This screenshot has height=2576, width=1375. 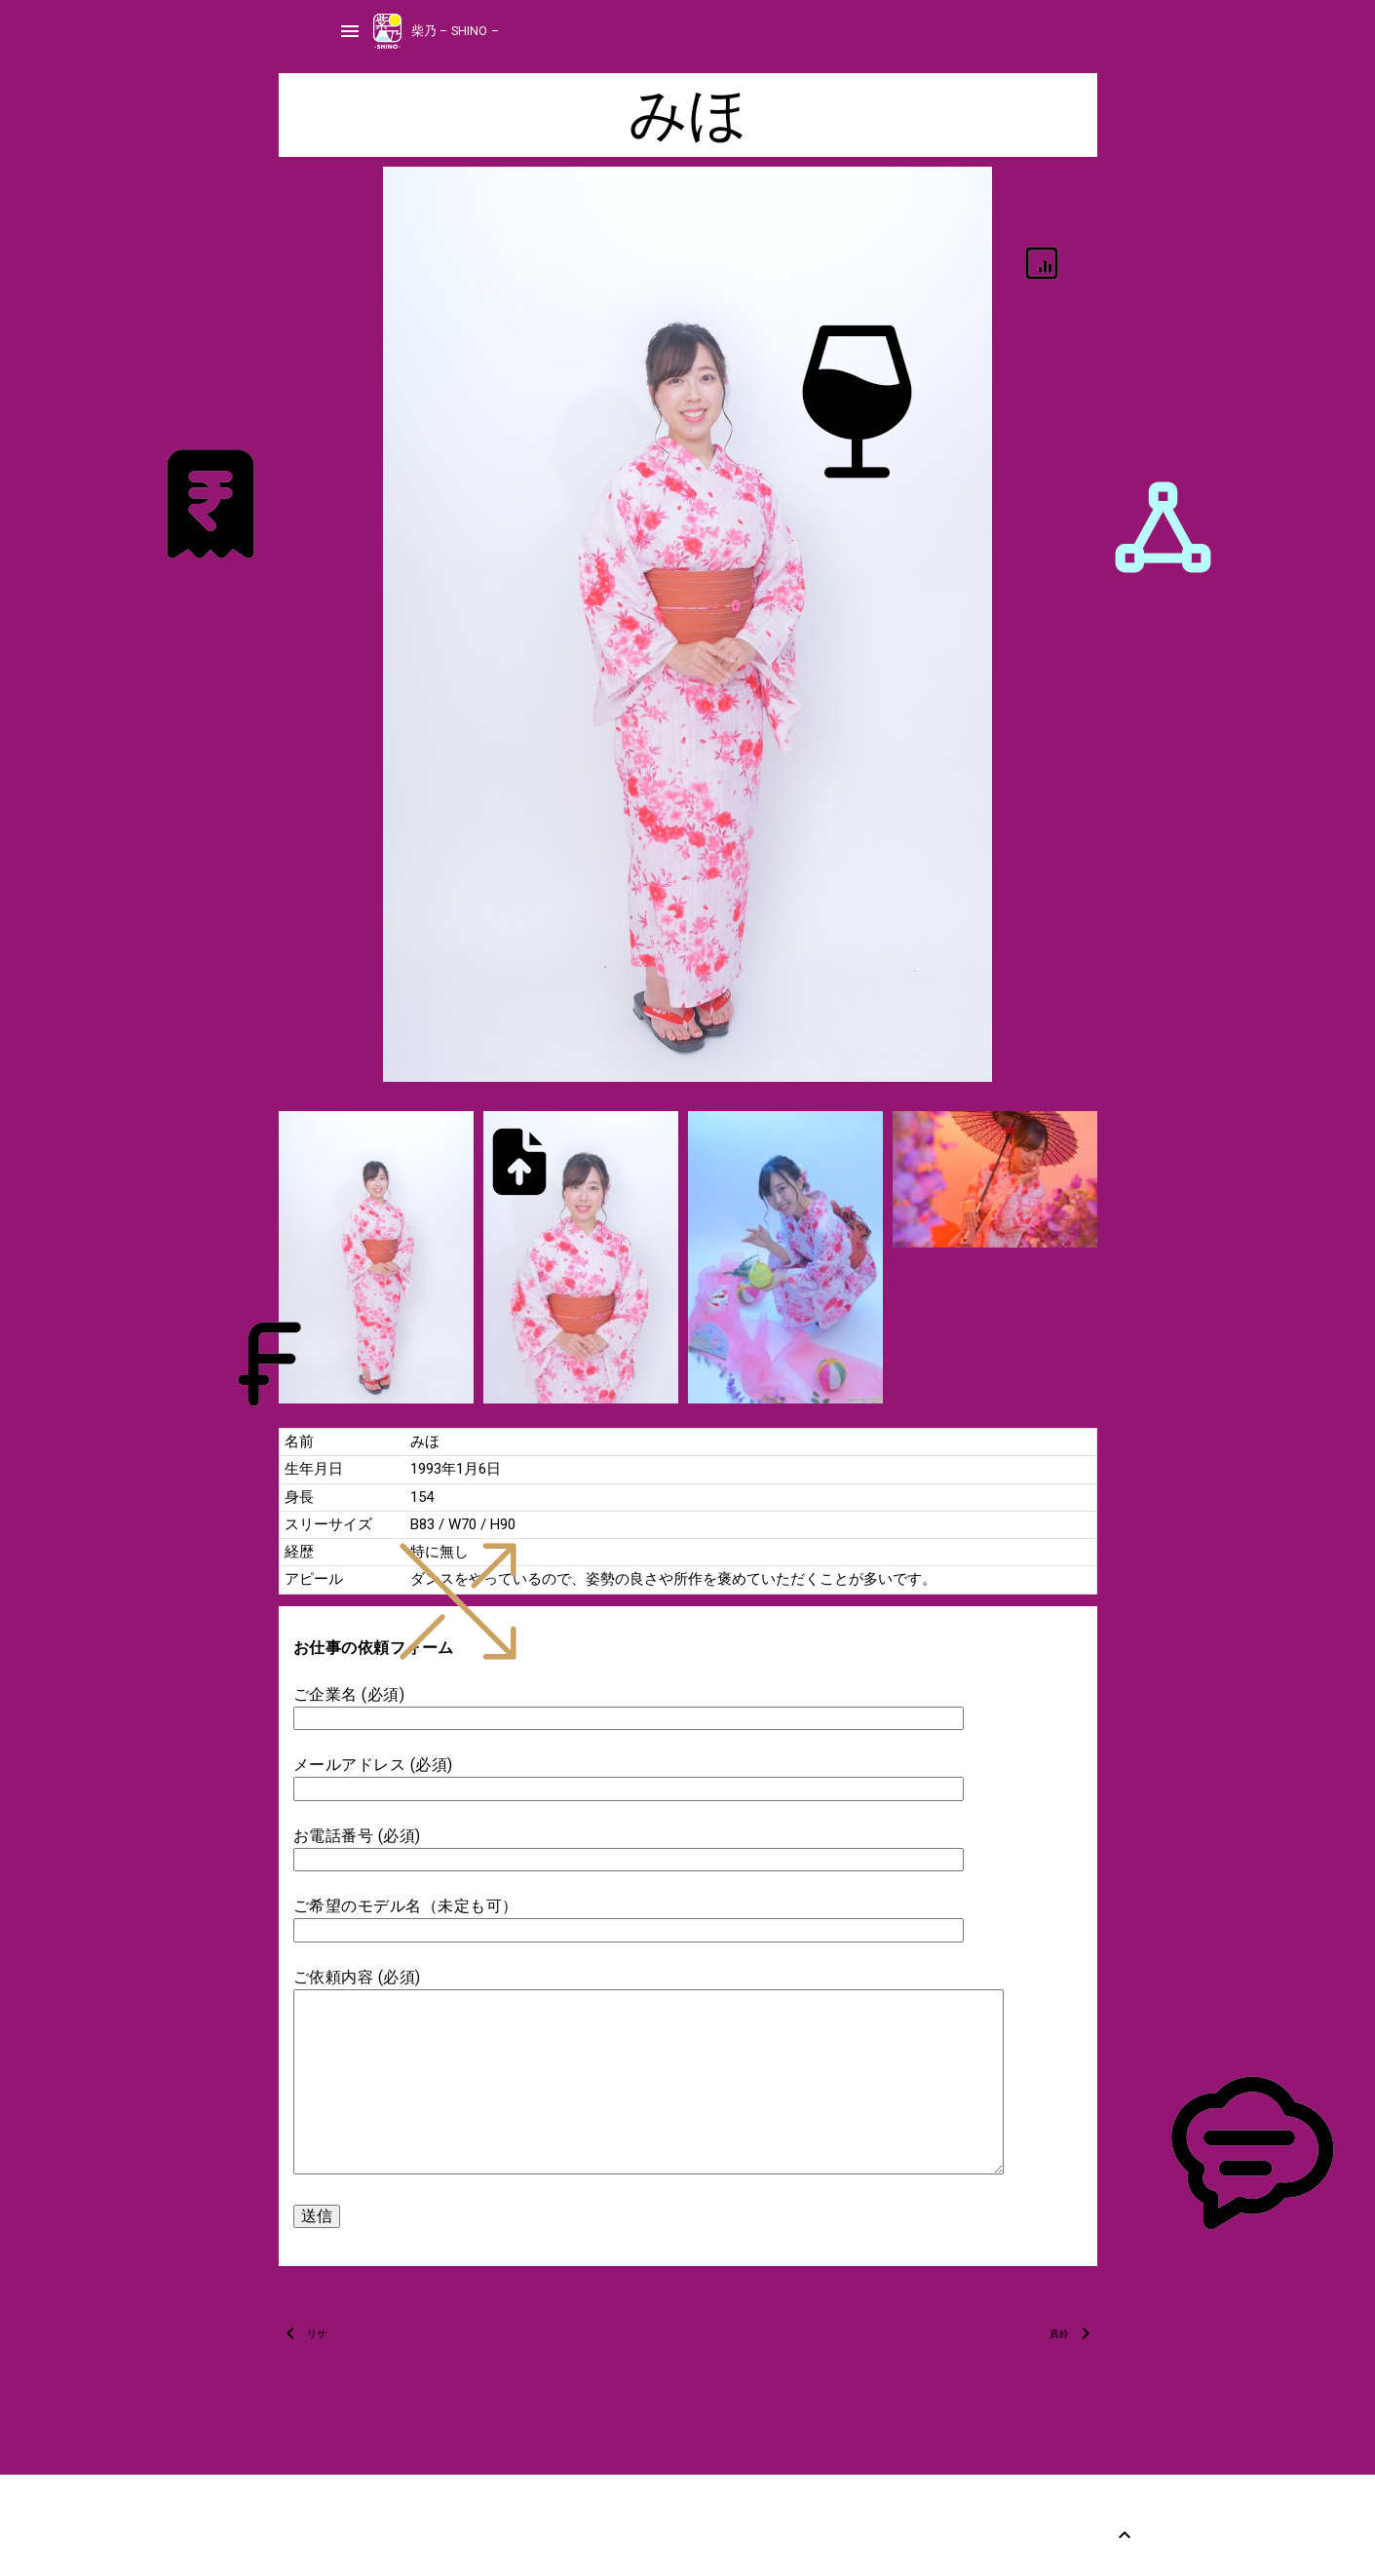 What do you see at coordinates (1163, 524) in the screenshot?
I see `create a triangle shape in vector editing mode` at bounding box center [1163, 524].